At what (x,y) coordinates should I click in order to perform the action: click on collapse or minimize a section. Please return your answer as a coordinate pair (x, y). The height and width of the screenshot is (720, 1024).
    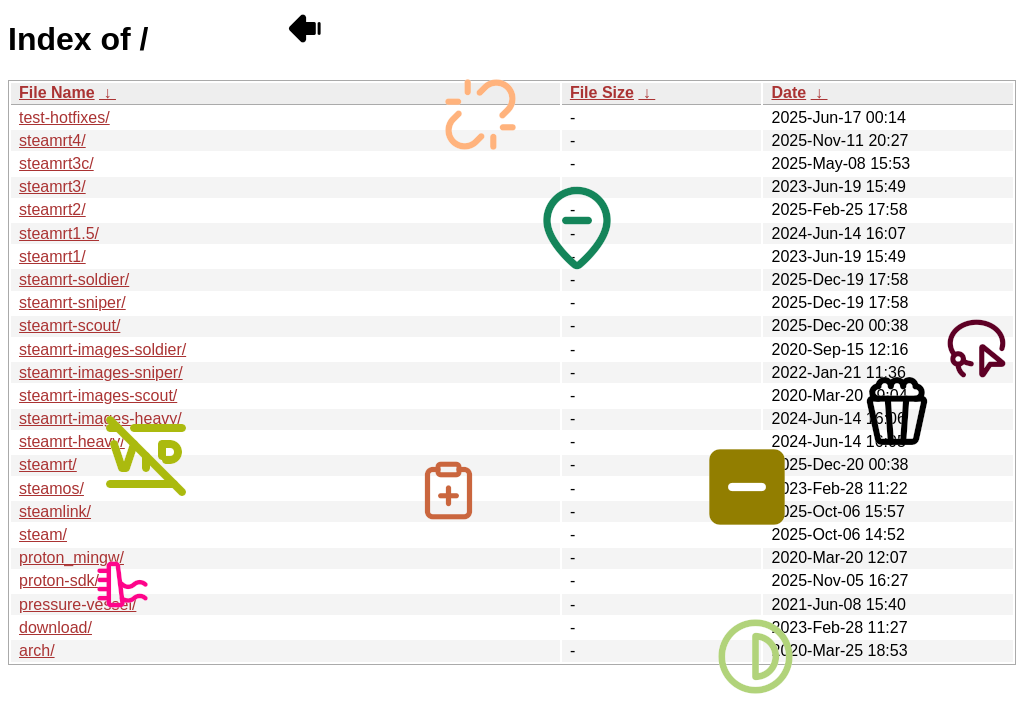
    Looking at the image, I should click on (747, 487).